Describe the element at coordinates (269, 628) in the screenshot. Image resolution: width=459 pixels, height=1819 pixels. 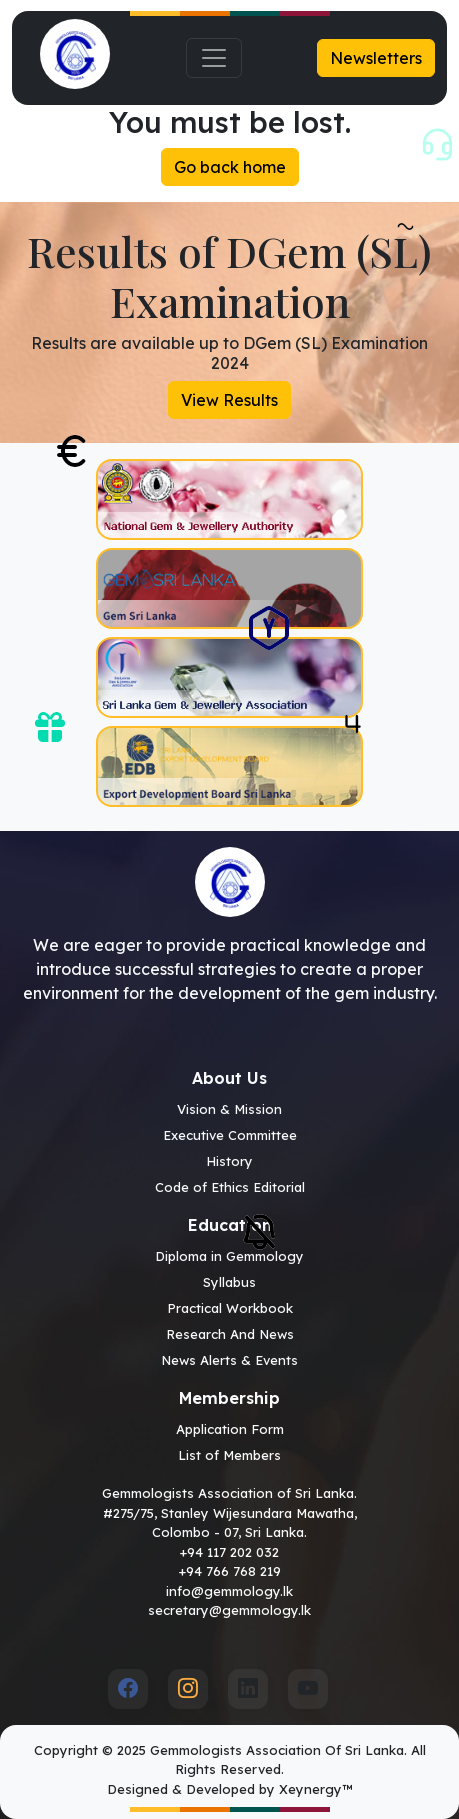
I see `indicates a category or section labeled "Y"` at that location.